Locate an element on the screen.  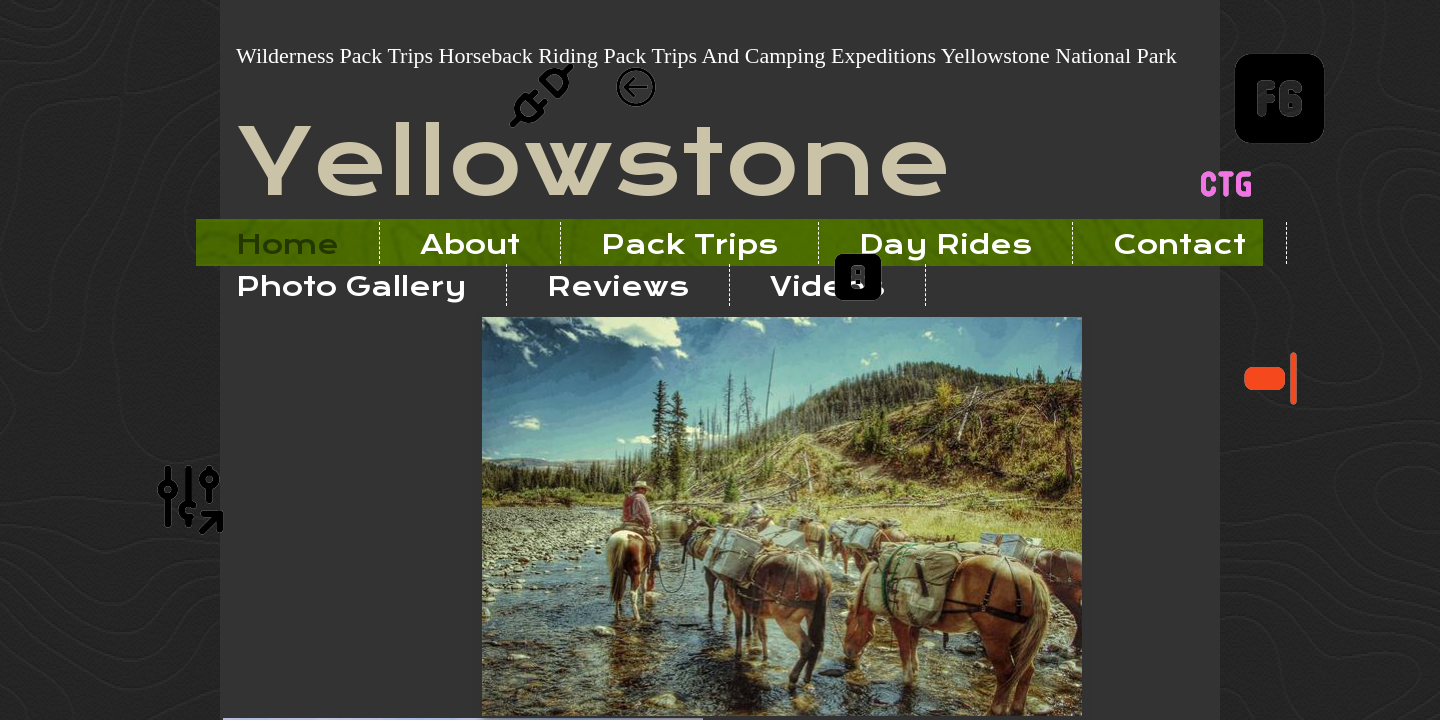
cotangent function in a math or calculator app is located at coordinates (1226, 184).